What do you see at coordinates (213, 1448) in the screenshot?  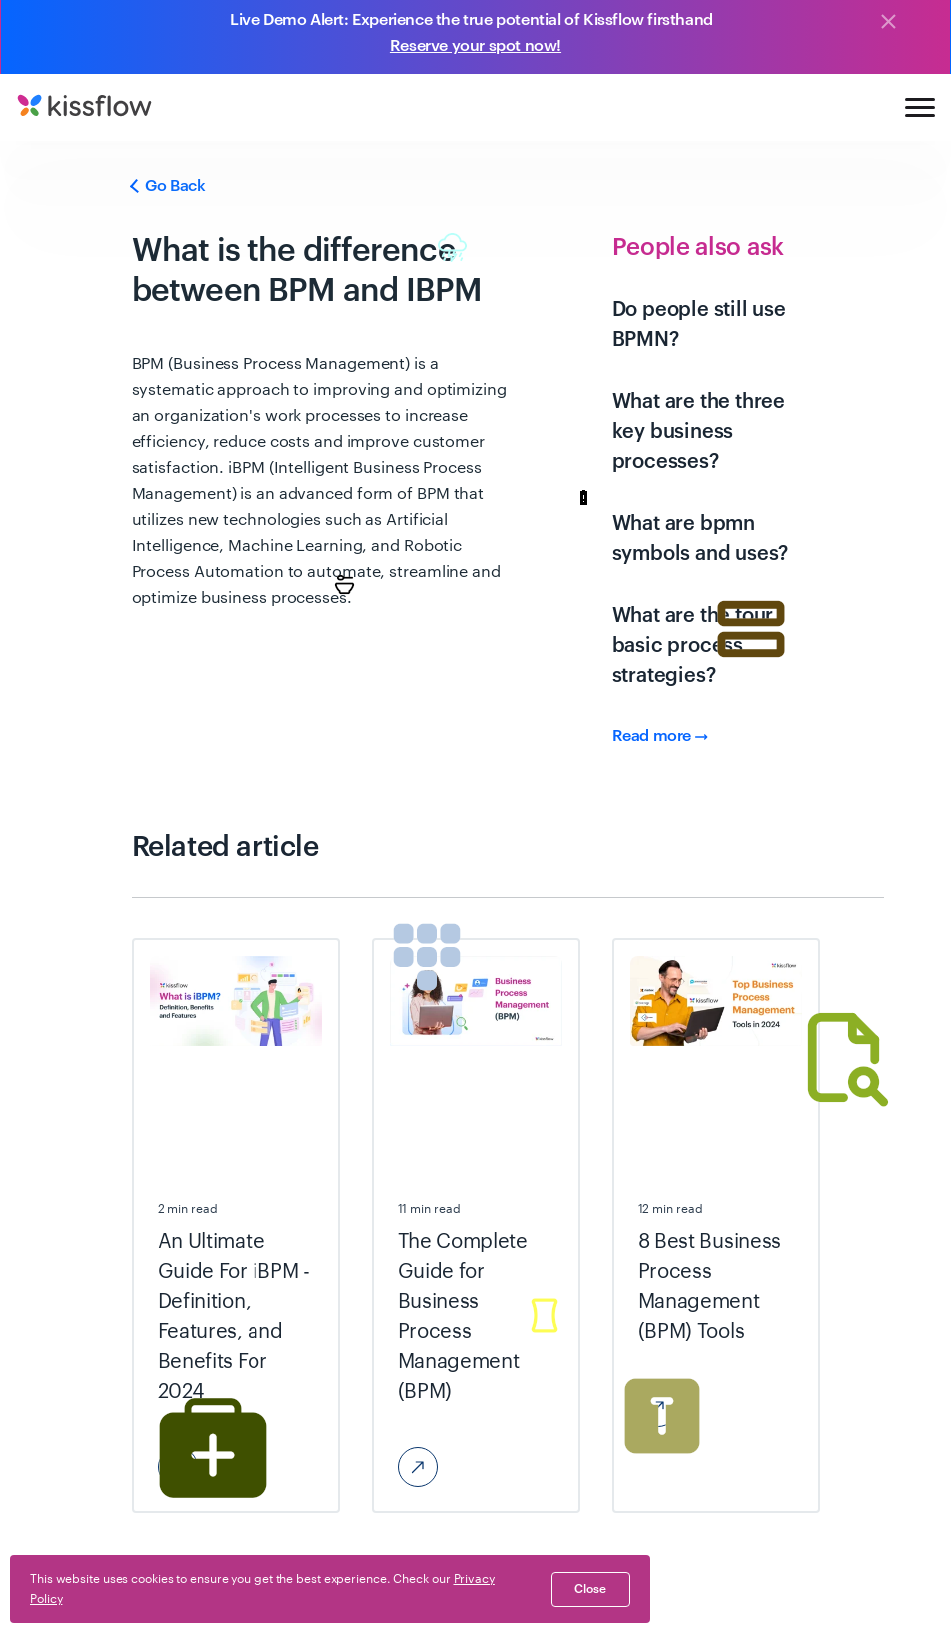 I see `access health or medical information` at bounding box center [213, 1448].